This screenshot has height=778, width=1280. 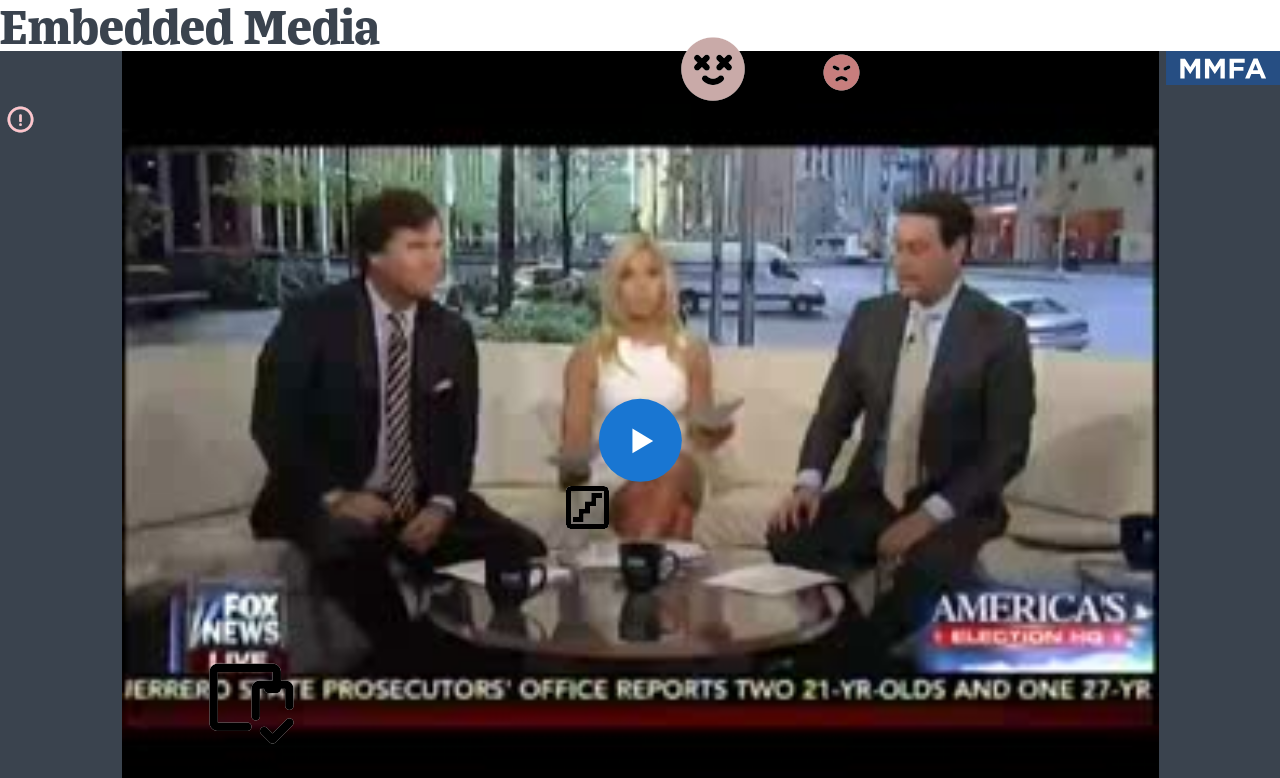 I want to click on indicates stairs available at this location, so click(x=587, y=507).